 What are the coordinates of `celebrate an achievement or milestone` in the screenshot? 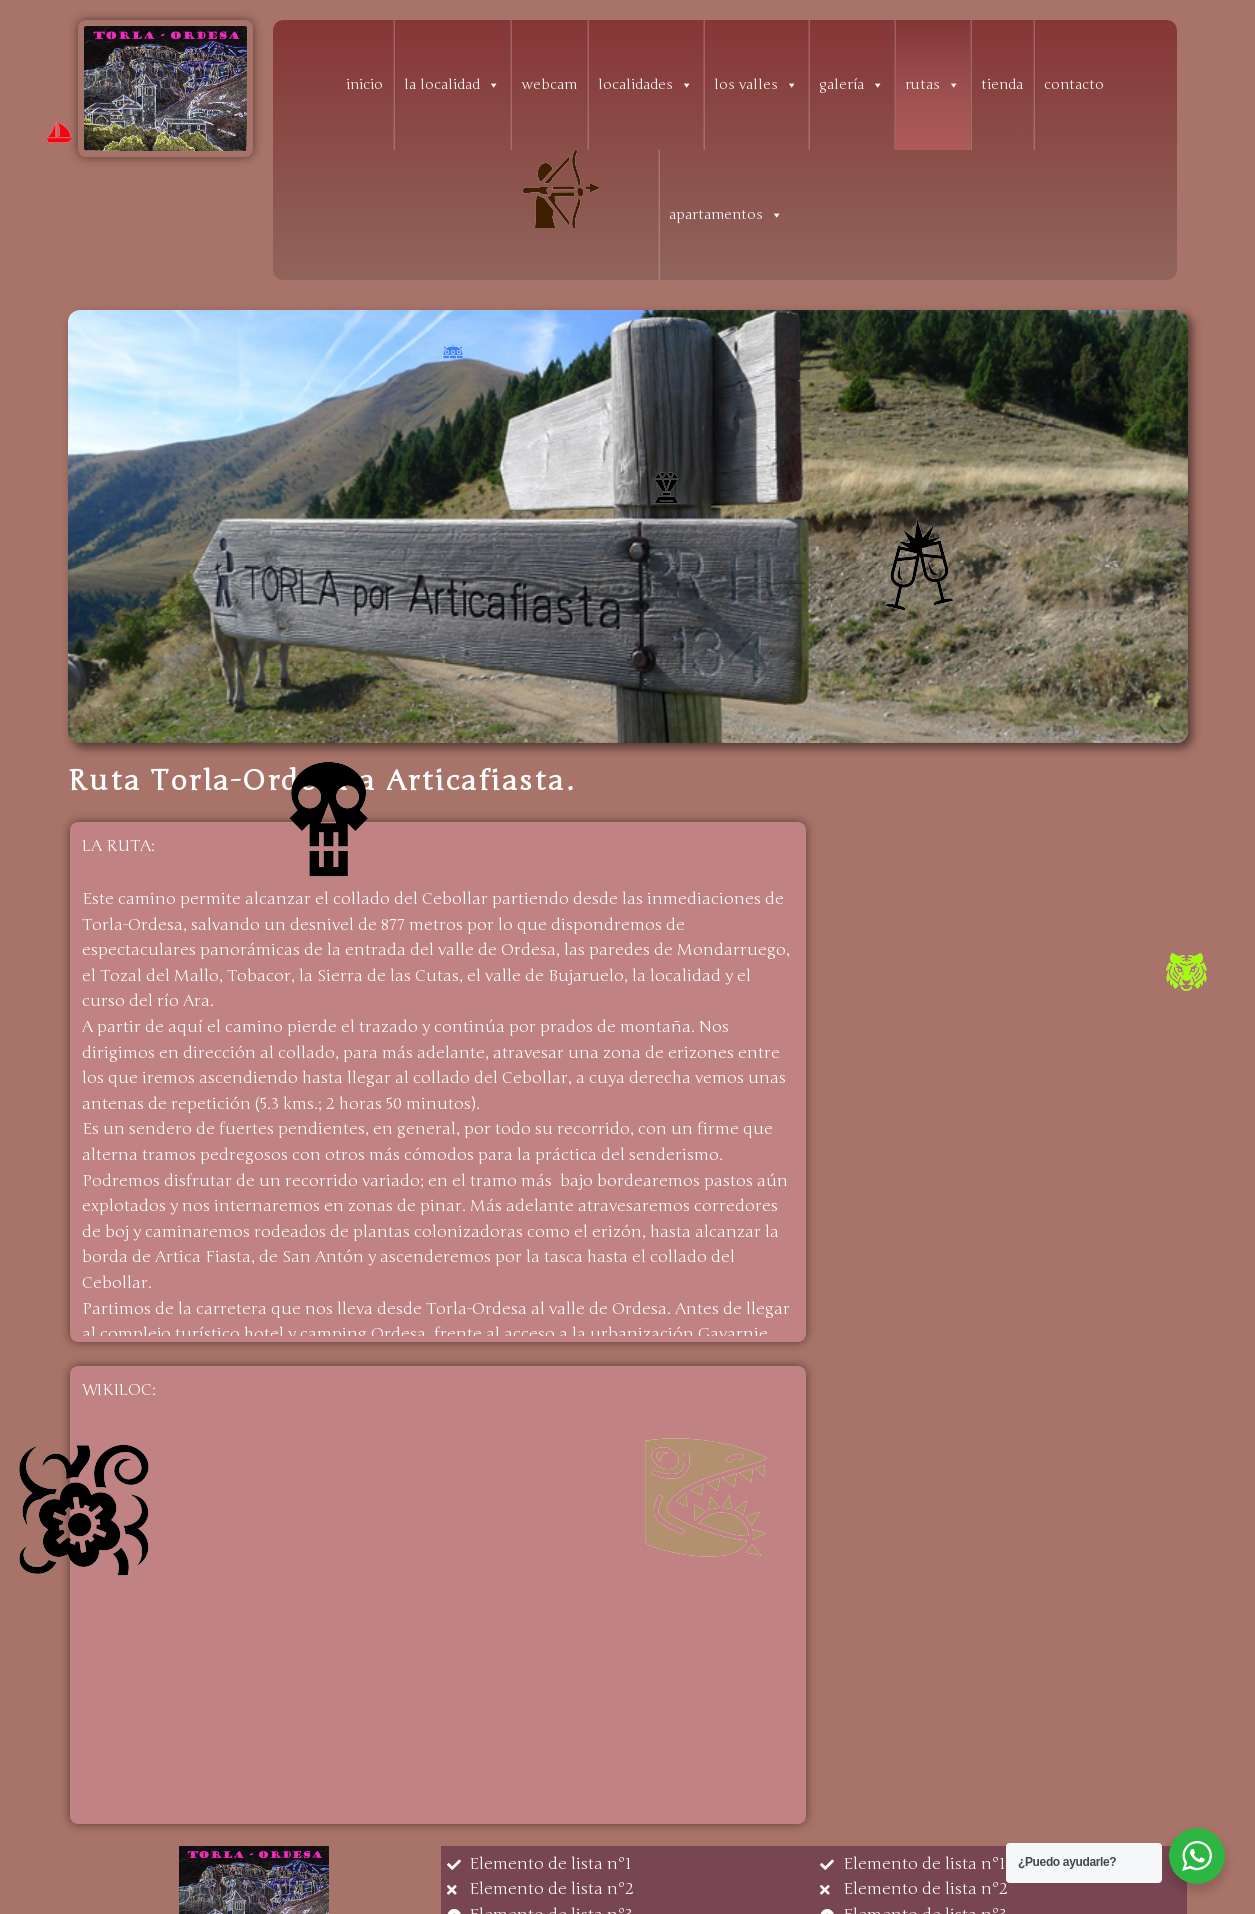 It's located at (919, 564).